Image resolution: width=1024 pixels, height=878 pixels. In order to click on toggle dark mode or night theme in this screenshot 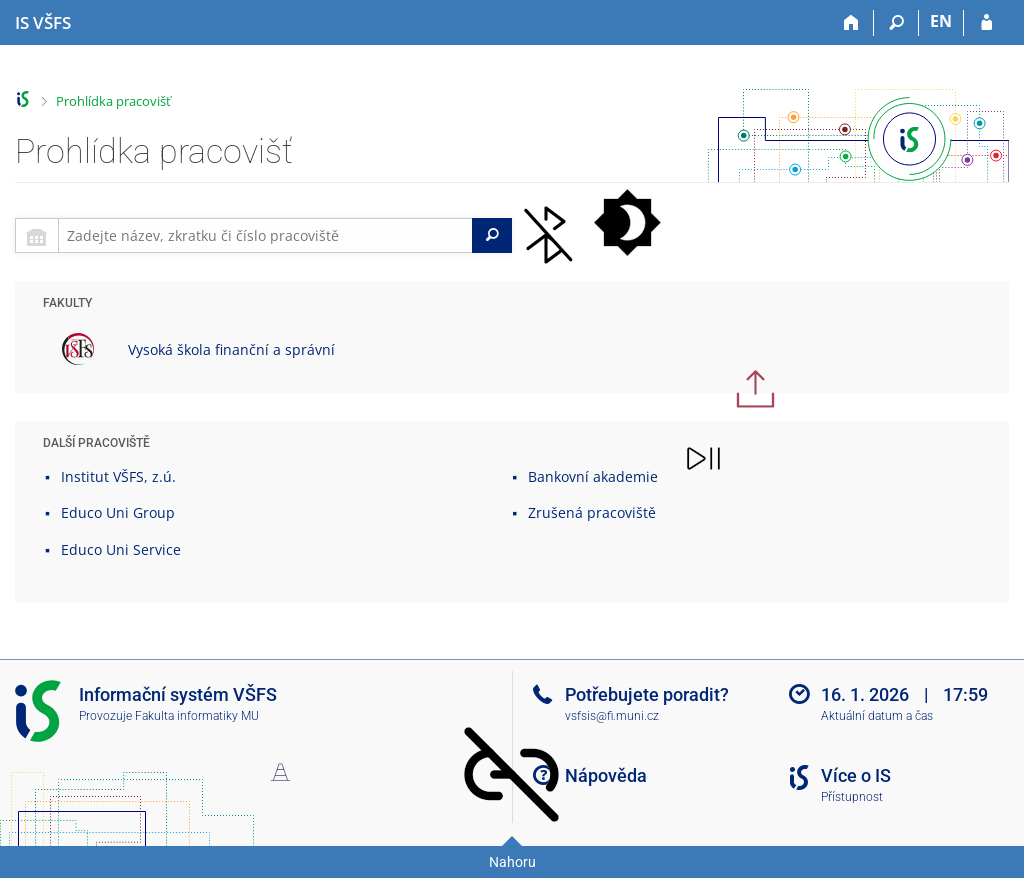, I will do `click(627, 222)`.